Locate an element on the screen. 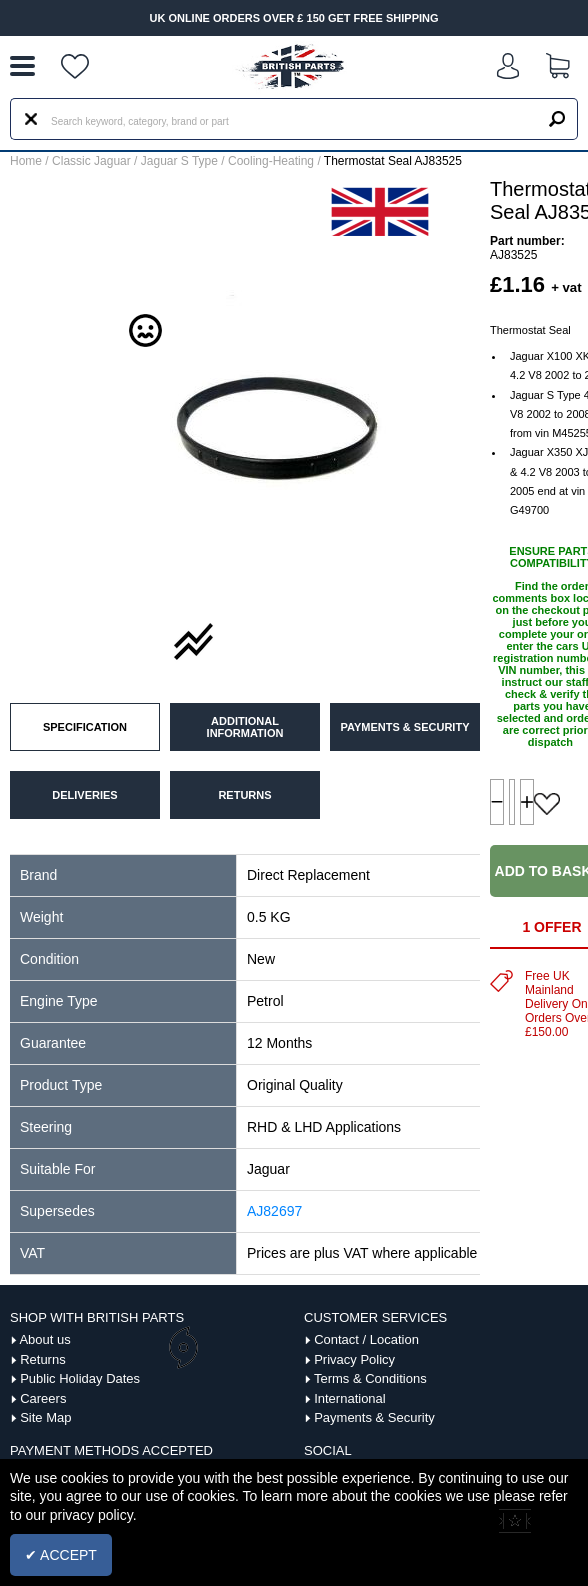  view your tickets or passes is located at coordinates (515, 1521).